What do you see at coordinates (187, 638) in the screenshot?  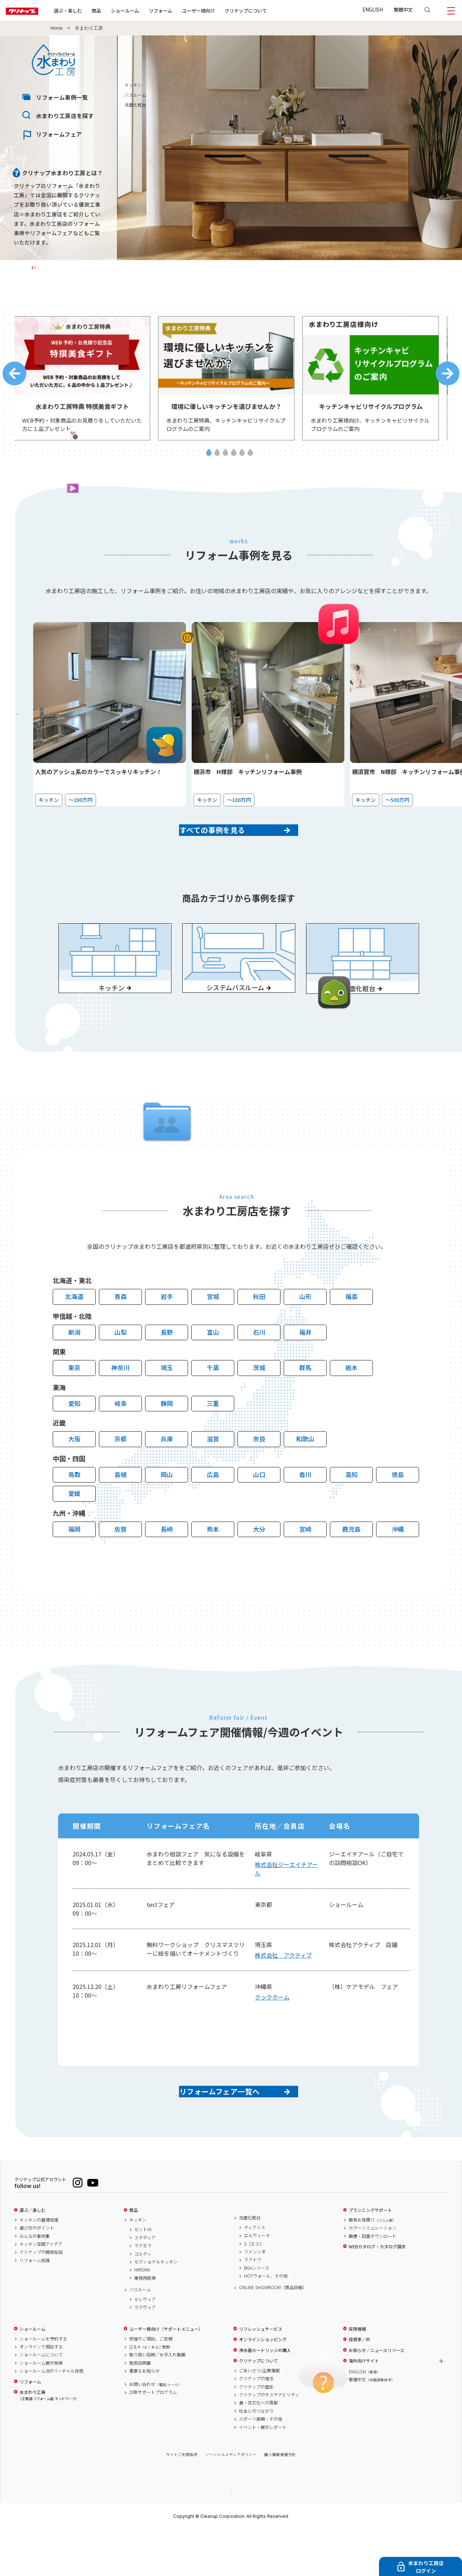 I see `launch Half-Life 2: Episode One` at bounding box center [187, 638].